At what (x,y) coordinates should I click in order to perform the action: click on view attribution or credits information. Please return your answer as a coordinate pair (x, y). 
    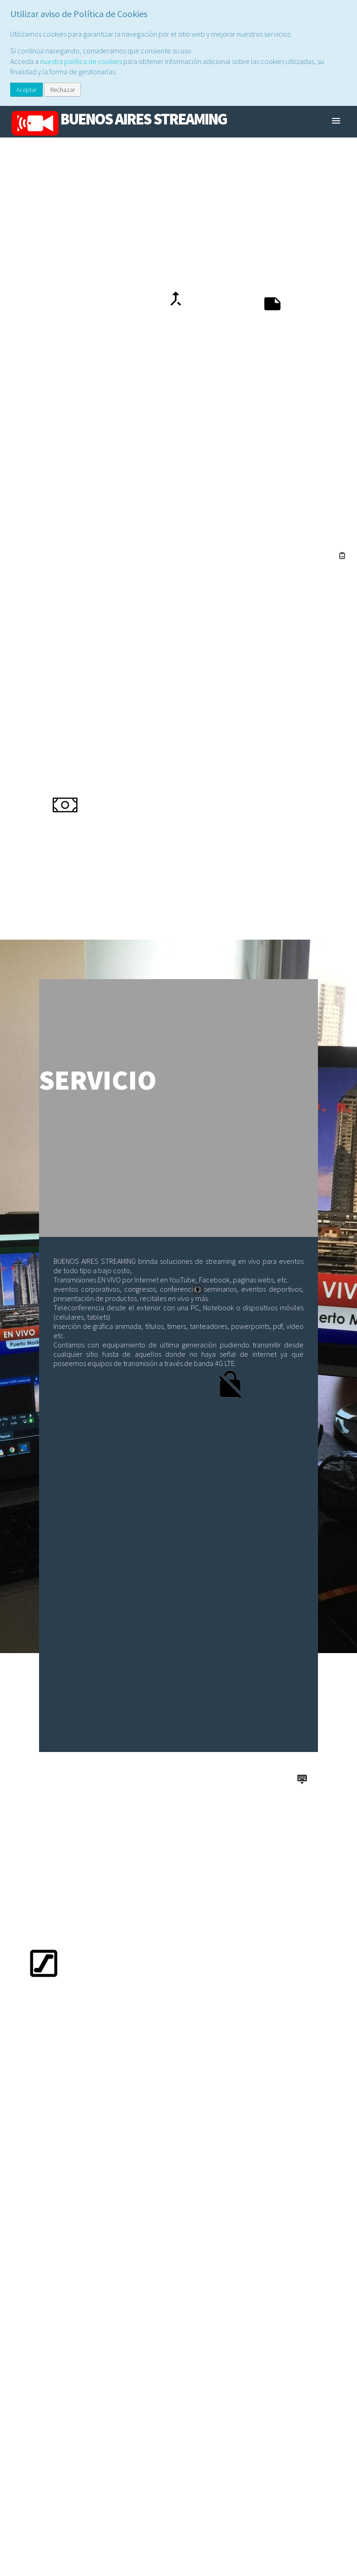
    Looking at the image, I should click on (198, 1289).